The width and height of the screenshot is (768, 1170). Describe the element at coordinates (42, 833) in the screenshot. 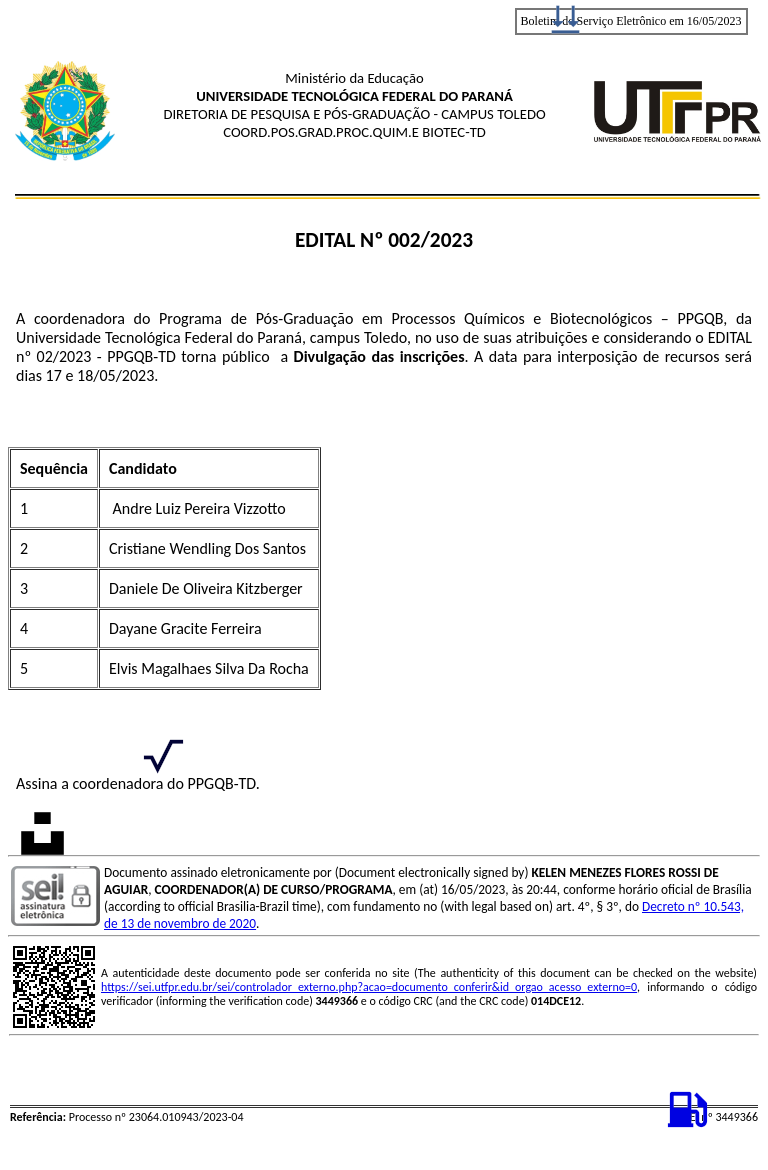

I see `open unsplash to browse stock photos` at that location.